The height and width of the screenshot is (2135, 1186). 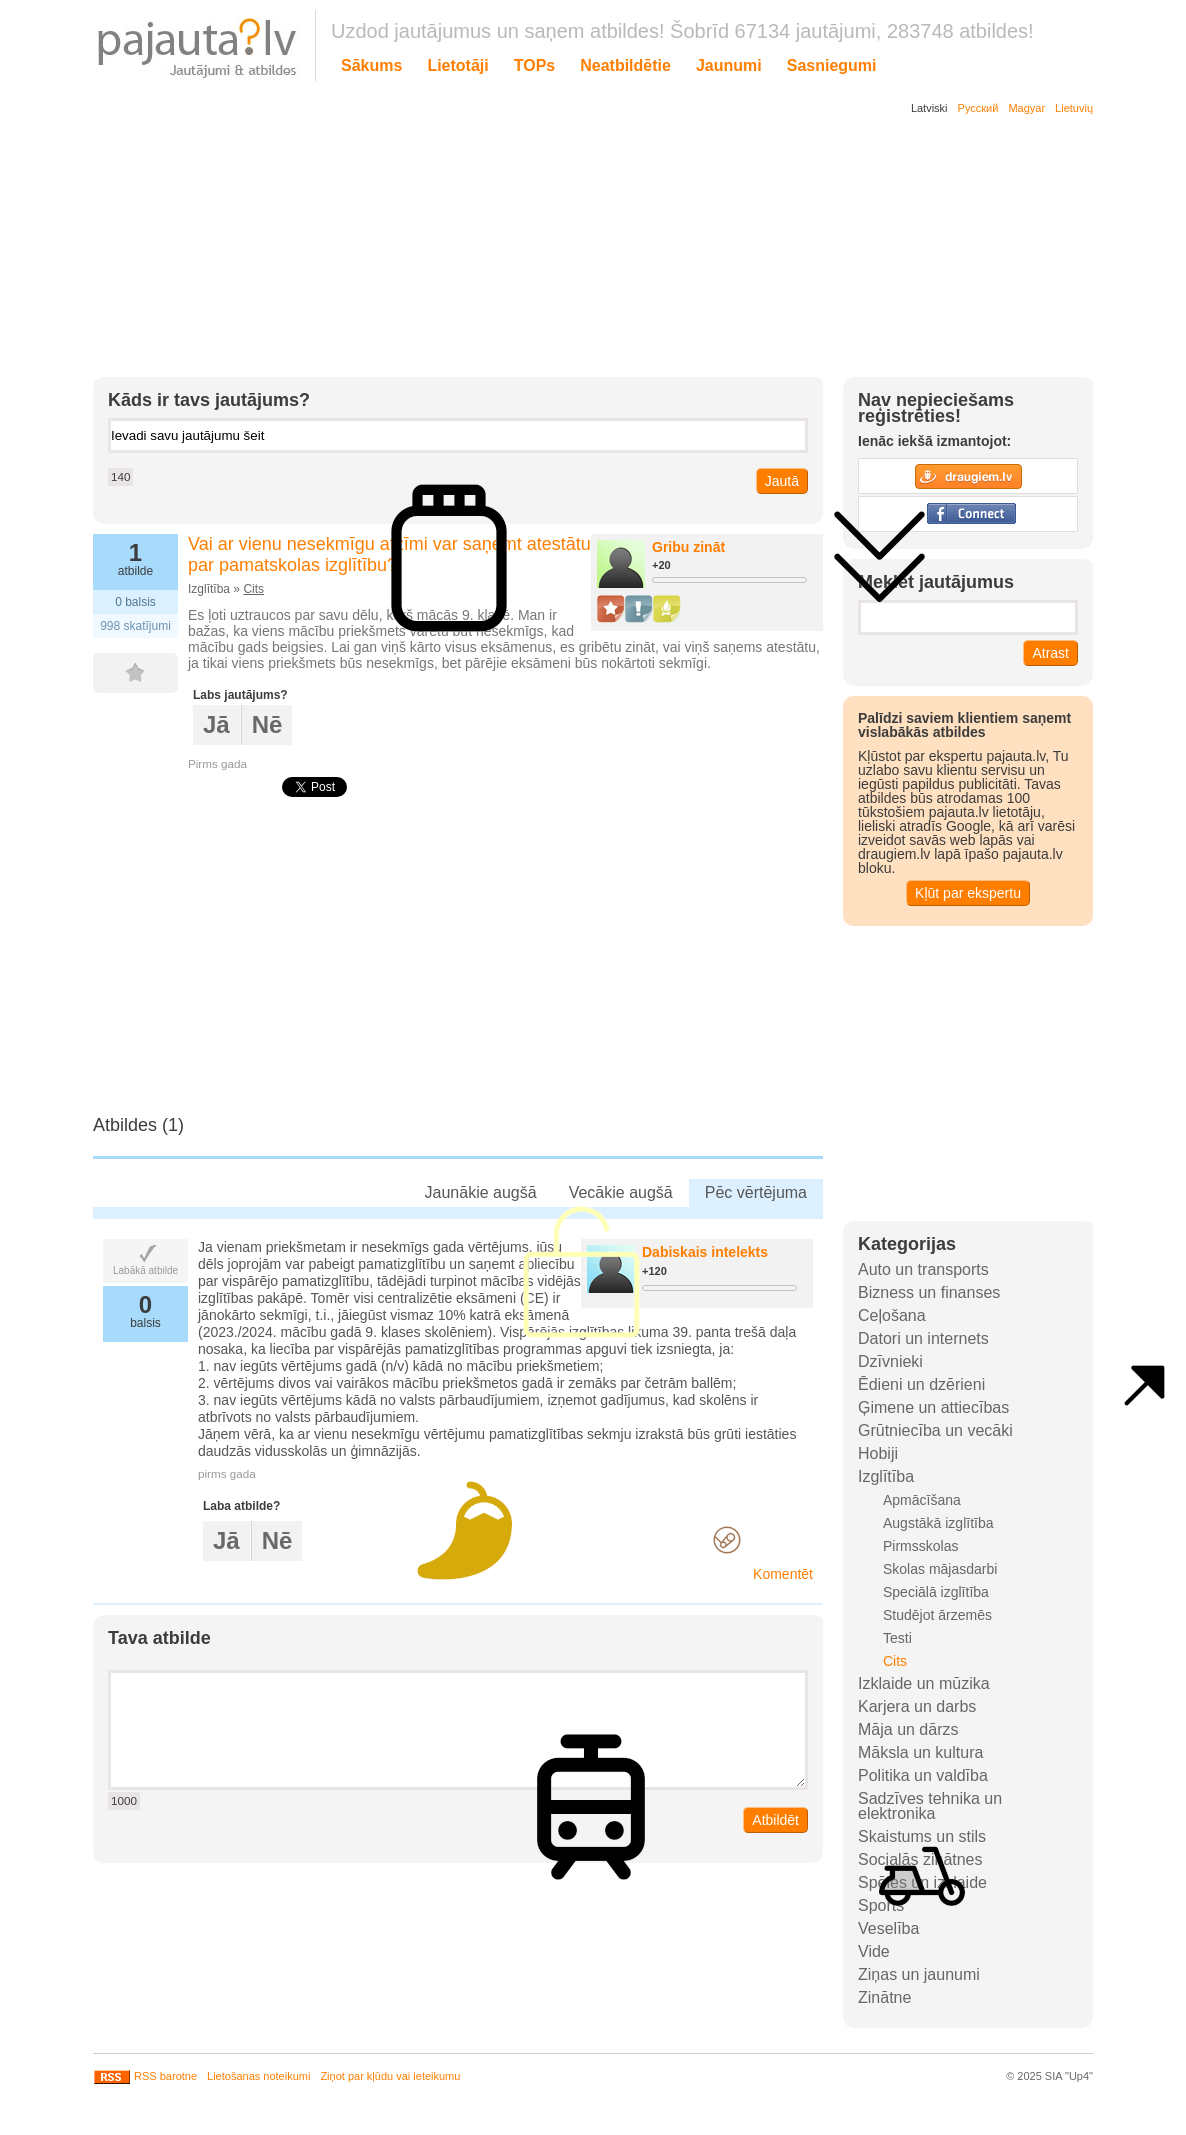 I want to click on view tram or light rail transit options, so click(x=591, y=1807).